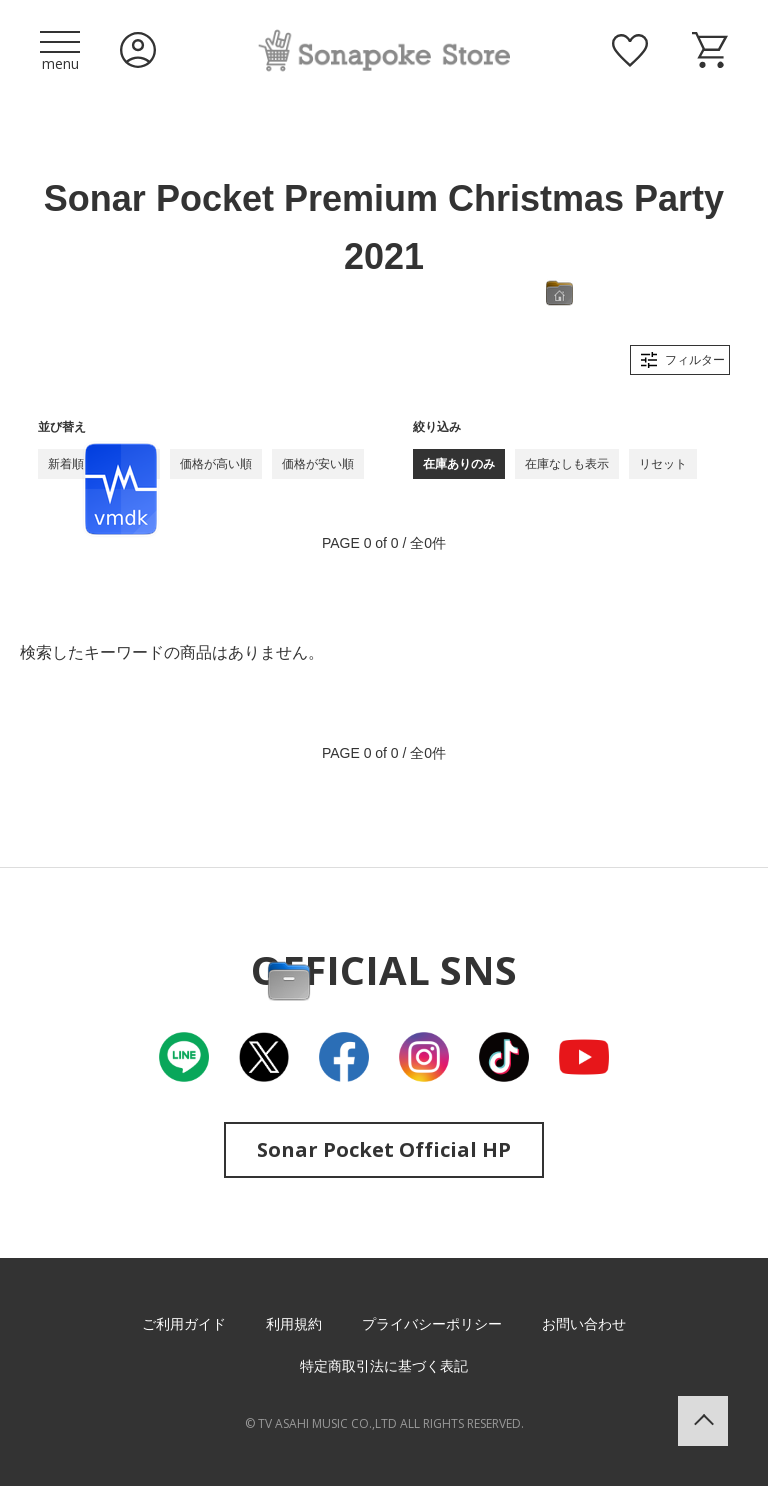  I want to click on virtualbox virtual disk image file, so click(121, 489).